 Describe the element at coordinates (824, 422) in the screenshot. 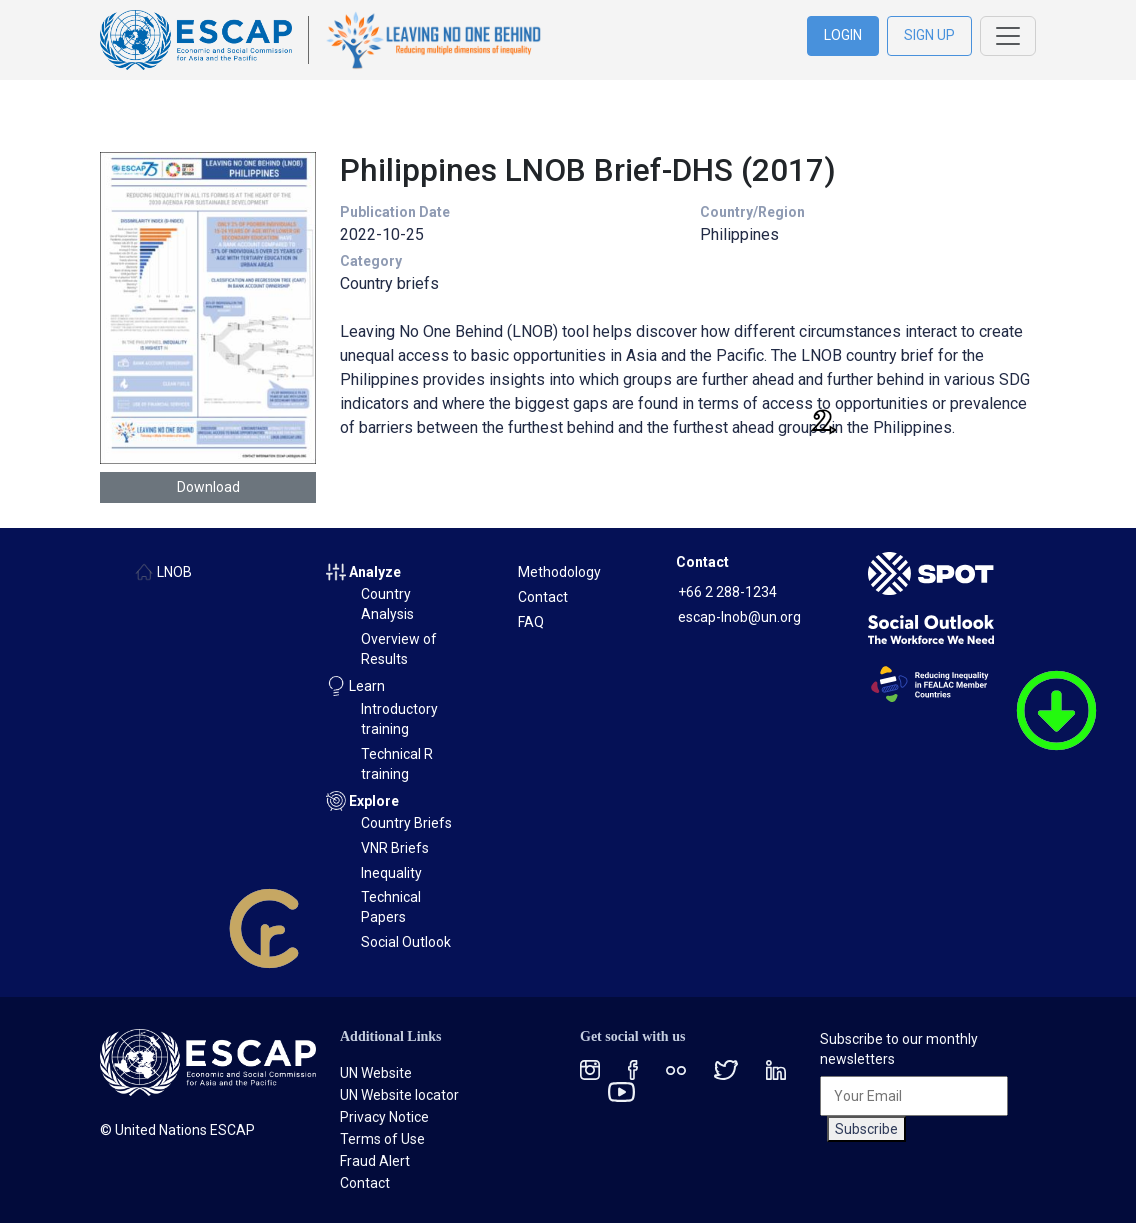

I see `draft2digital publishing platform logo` at that location.